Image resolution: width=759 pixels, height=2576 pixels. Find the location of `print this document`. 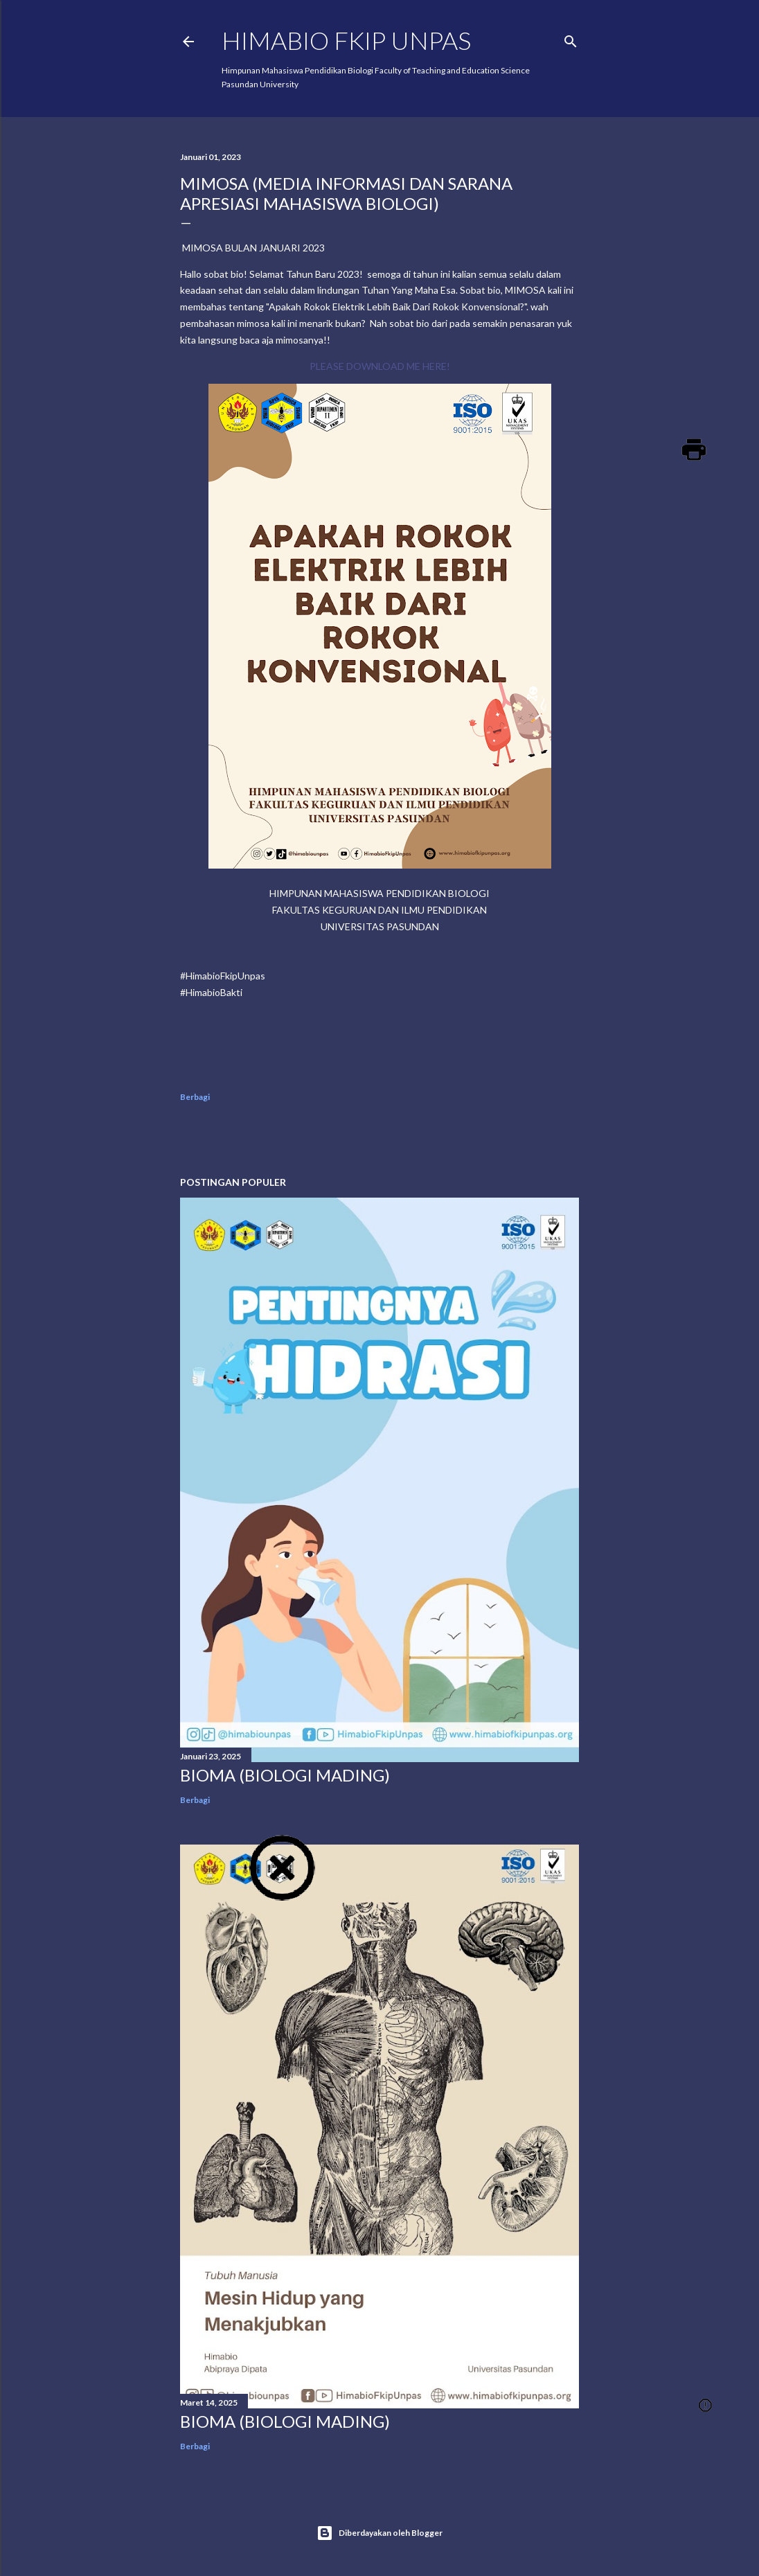

print this document is located at coordinates (694, 450).